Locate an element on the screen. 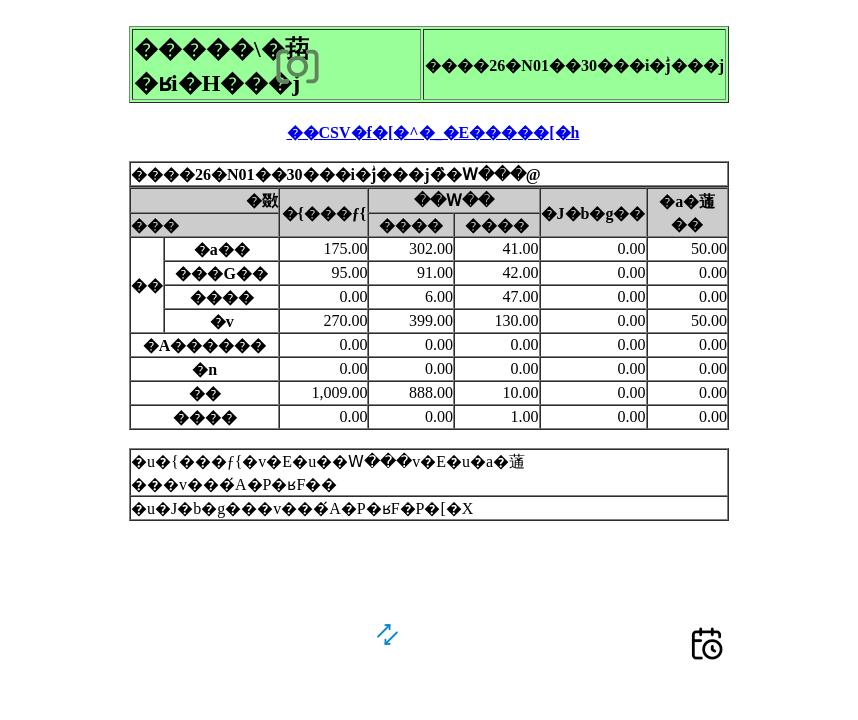  access camera or photo capture settings is located at coordinates (297, 66).